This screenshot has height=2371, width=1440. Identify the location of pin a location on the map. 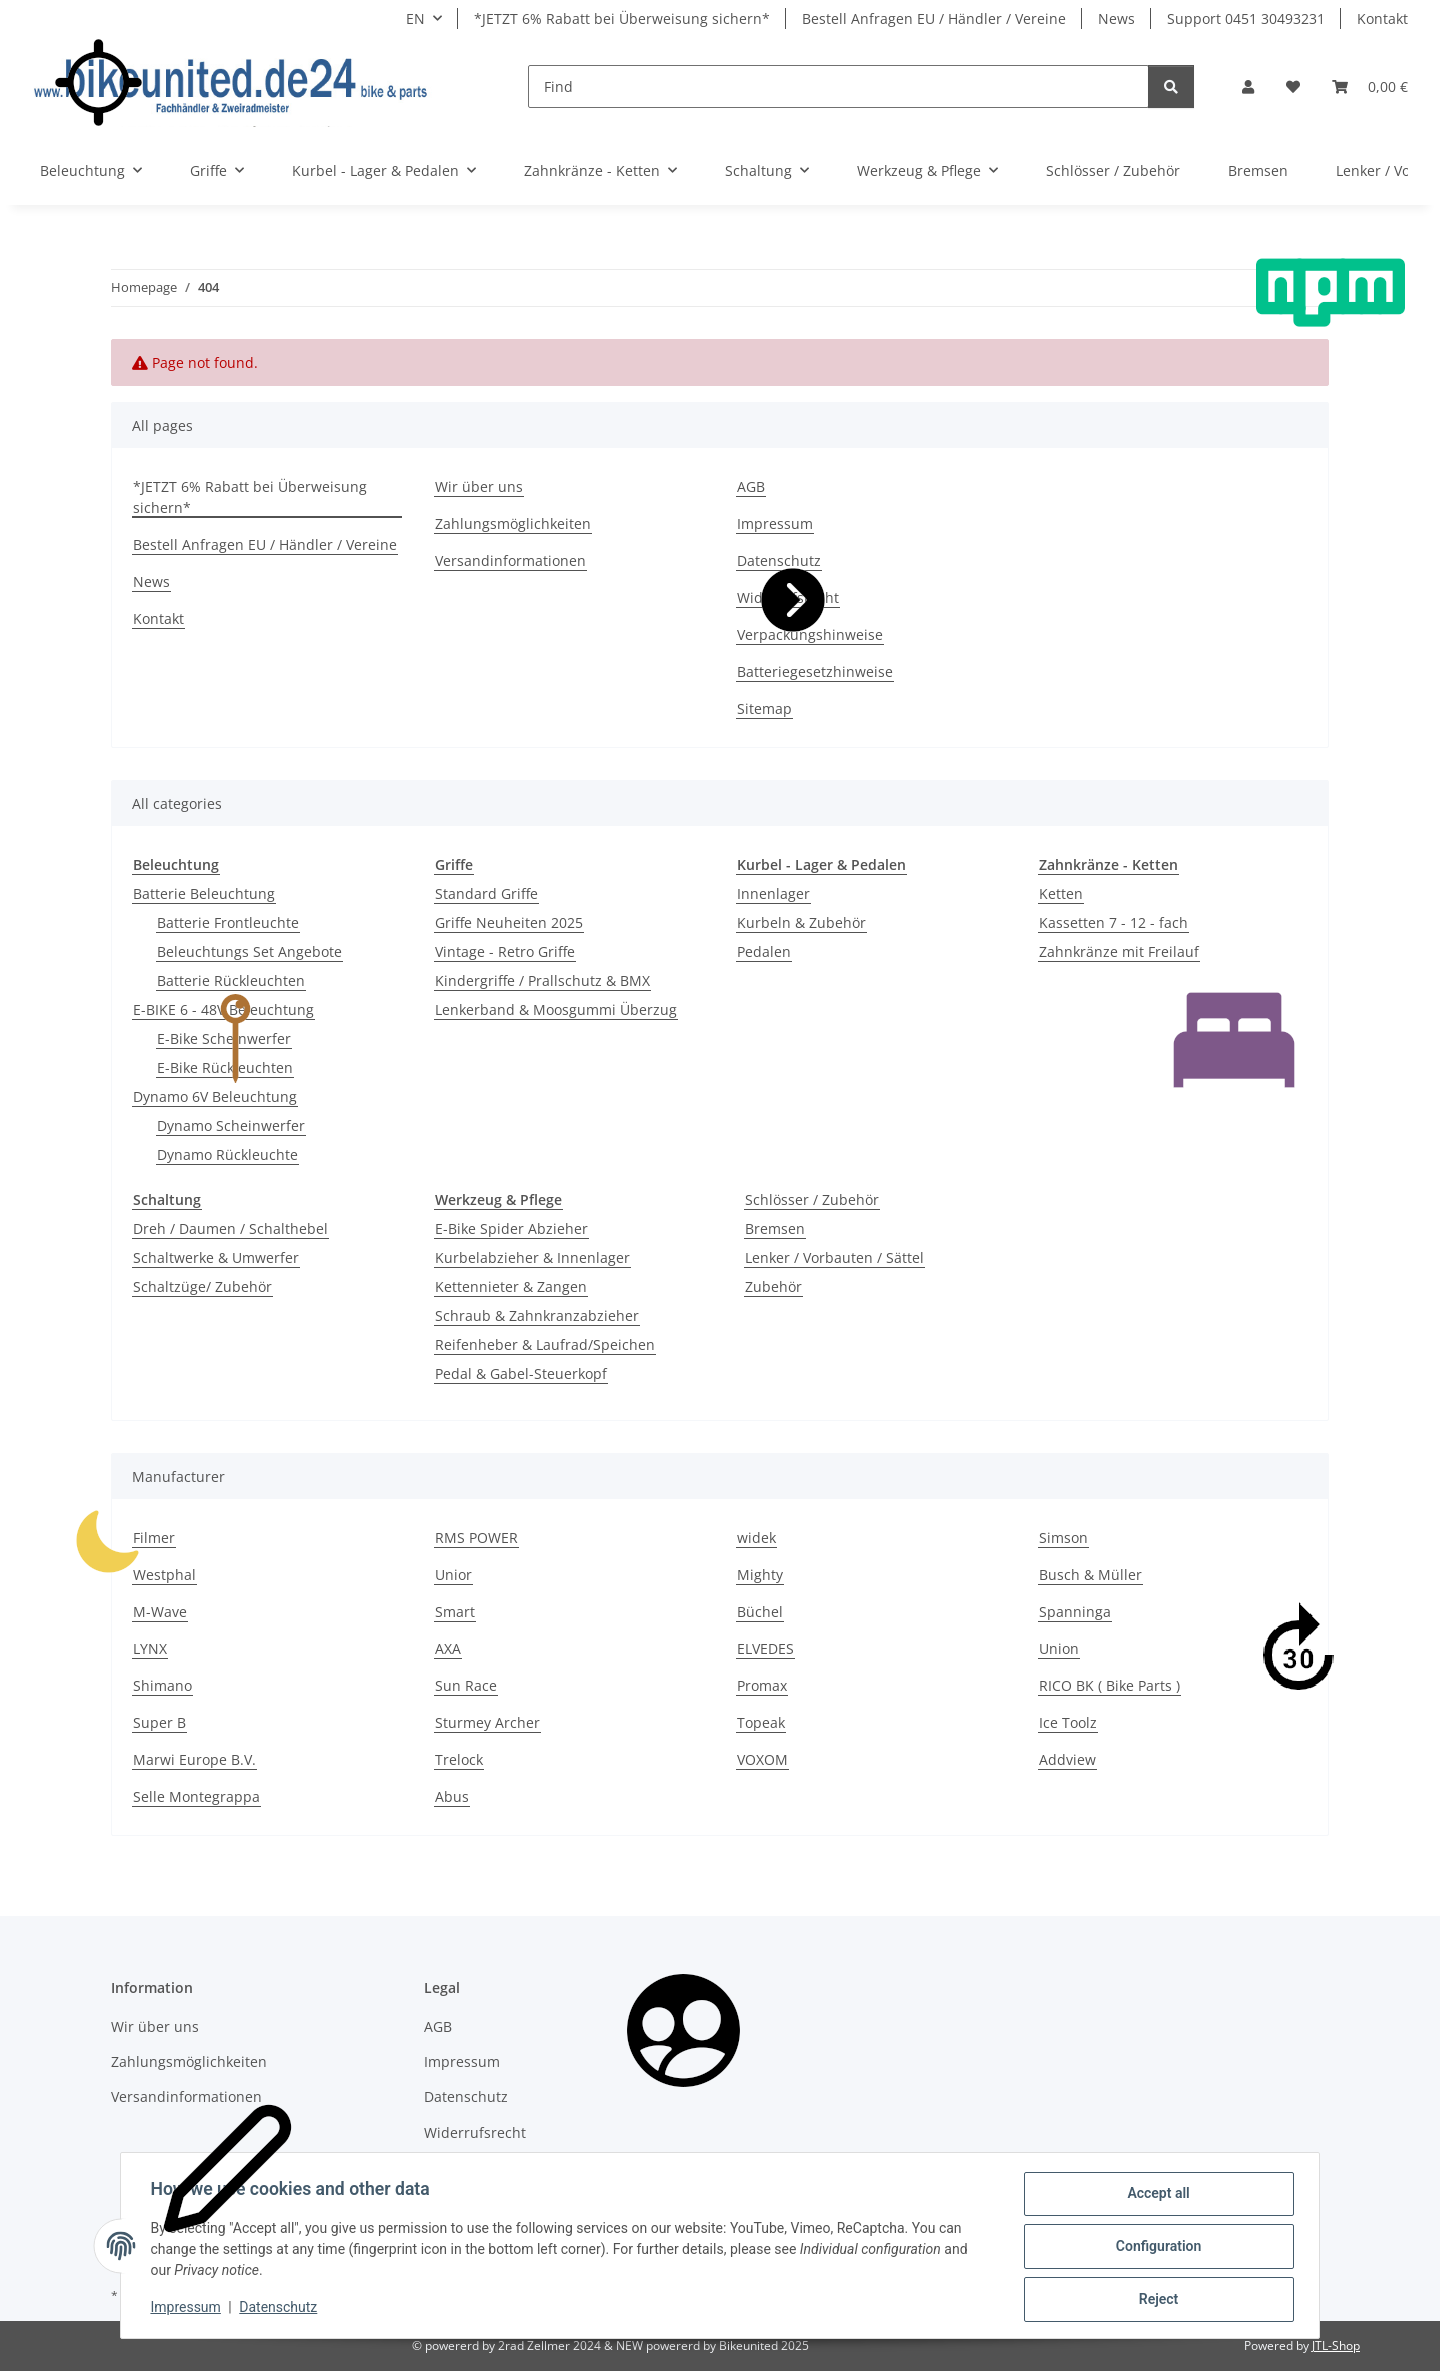
(235, 1038).